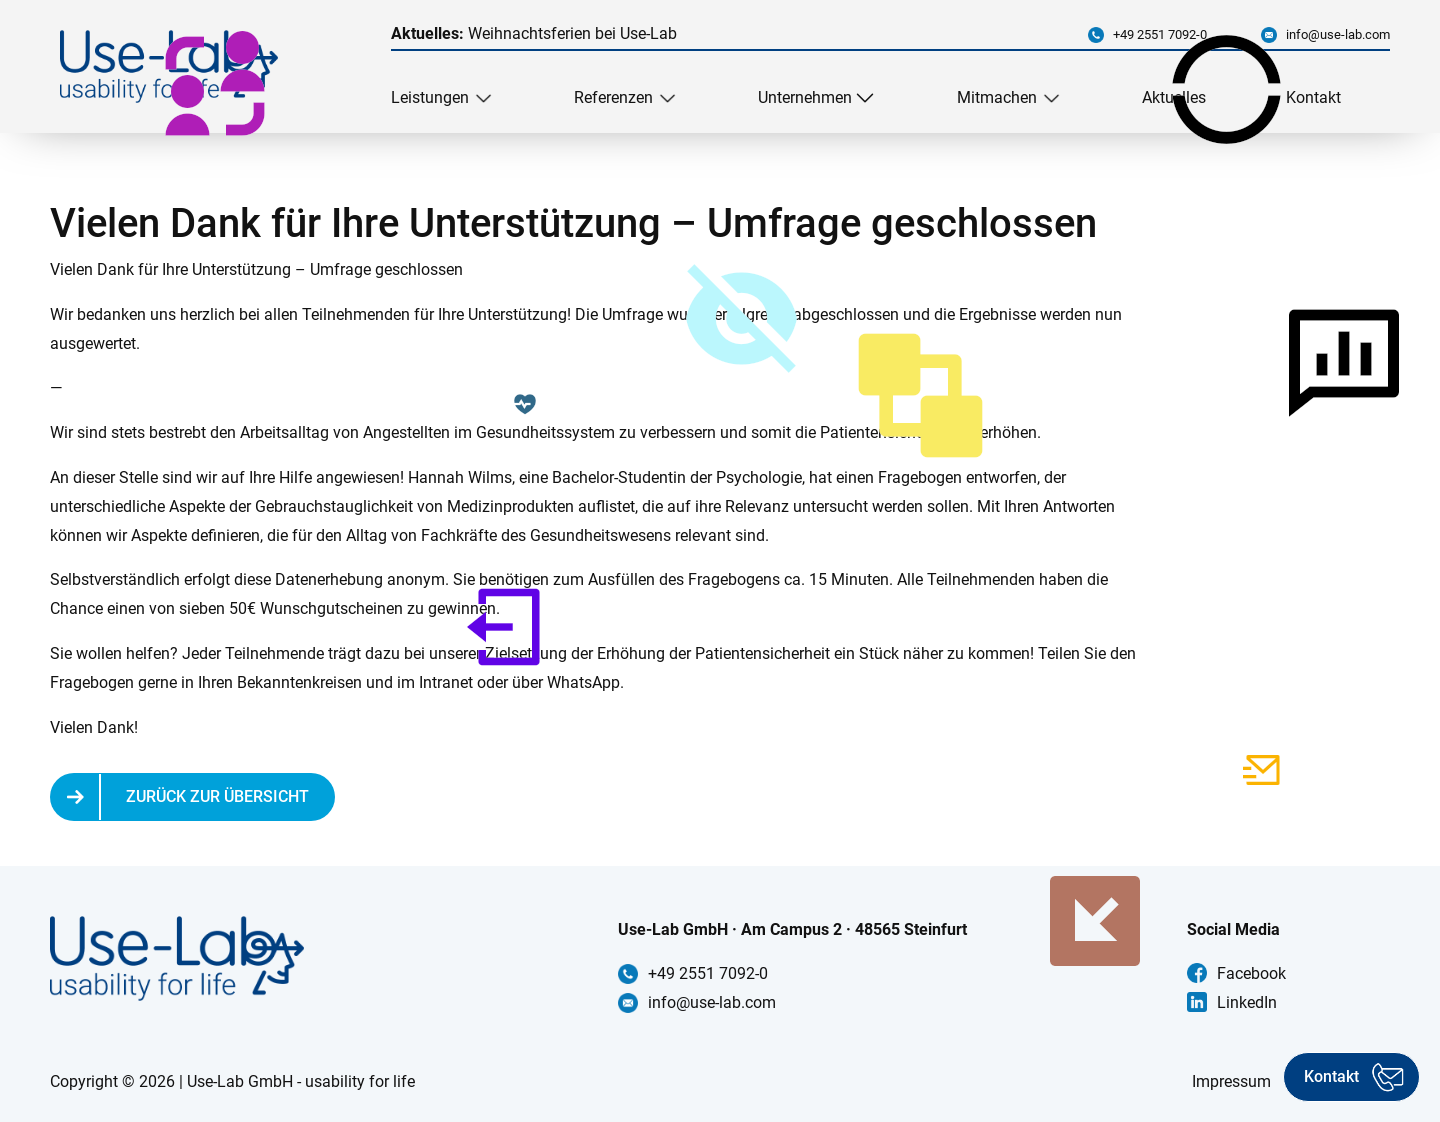 The width and height of the screenshot is (1440, 1122). Describe the element at coordinates (1344, 359) in the screenshot. I see `create a poll in chat` at that location.